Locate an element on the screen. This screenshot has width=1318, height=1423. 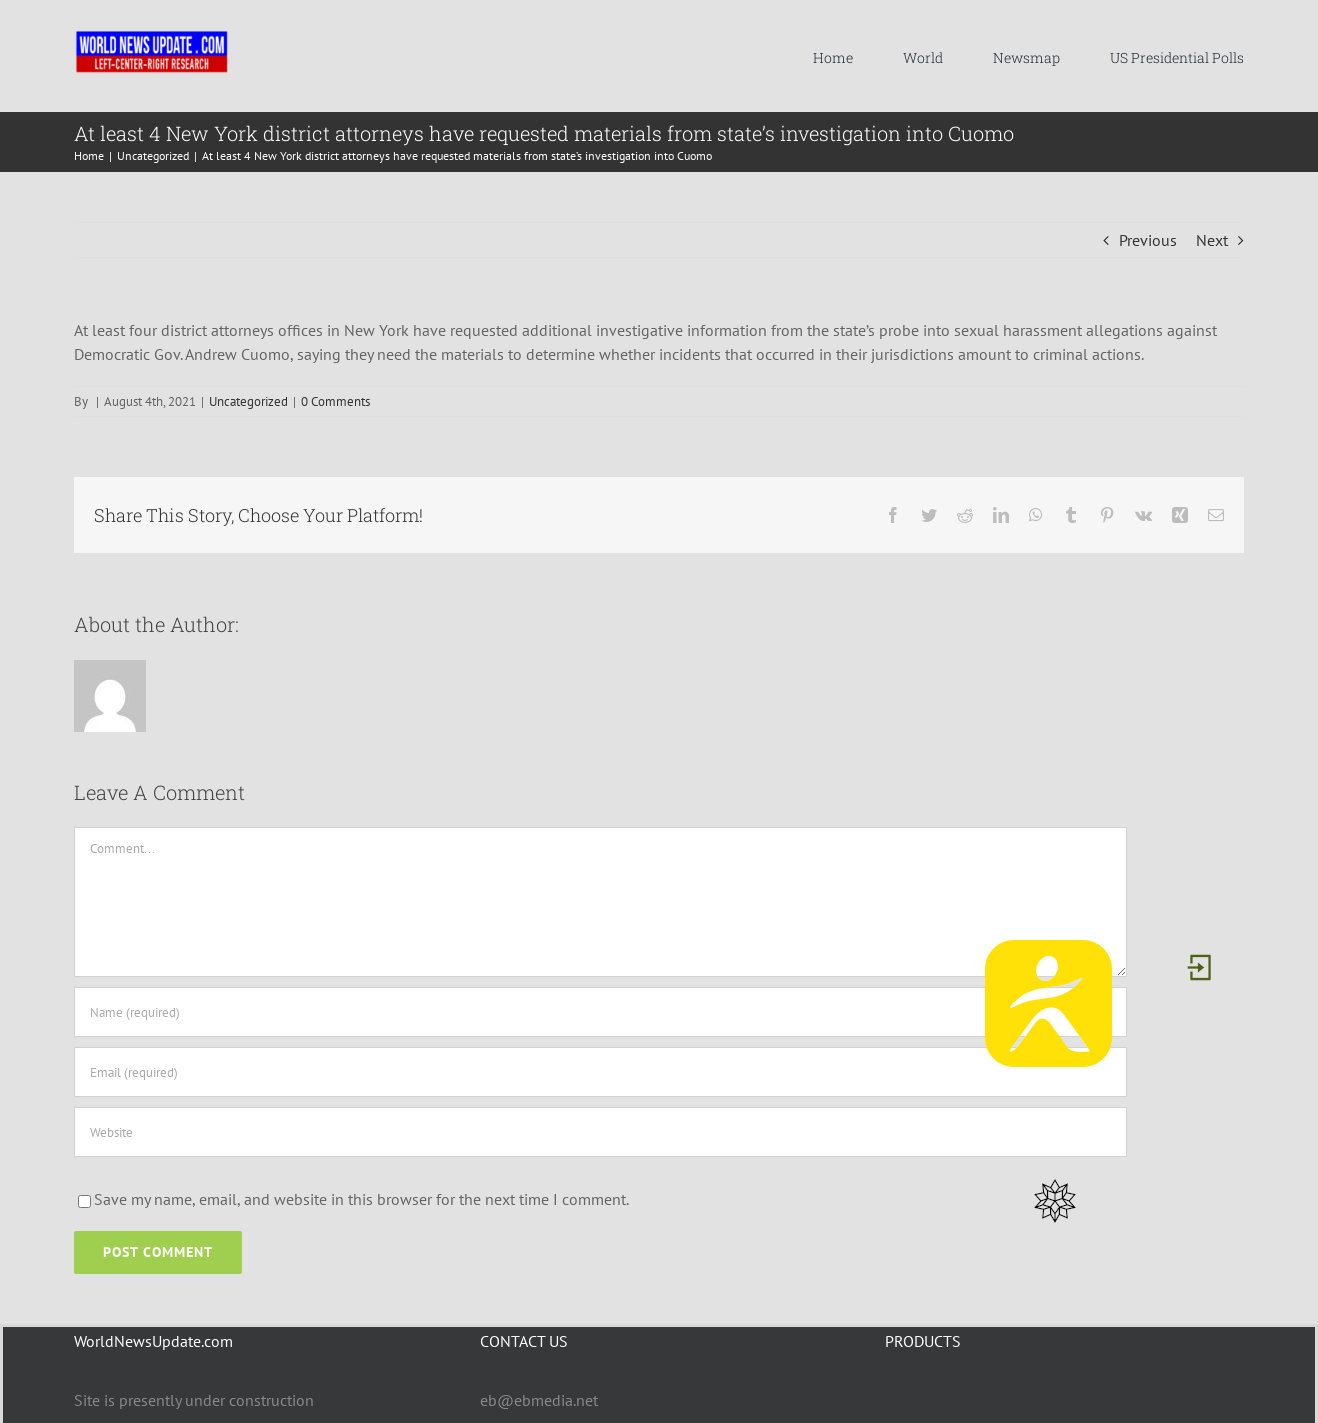
open wolfram alpha is located at coordinates (1055, 1201).